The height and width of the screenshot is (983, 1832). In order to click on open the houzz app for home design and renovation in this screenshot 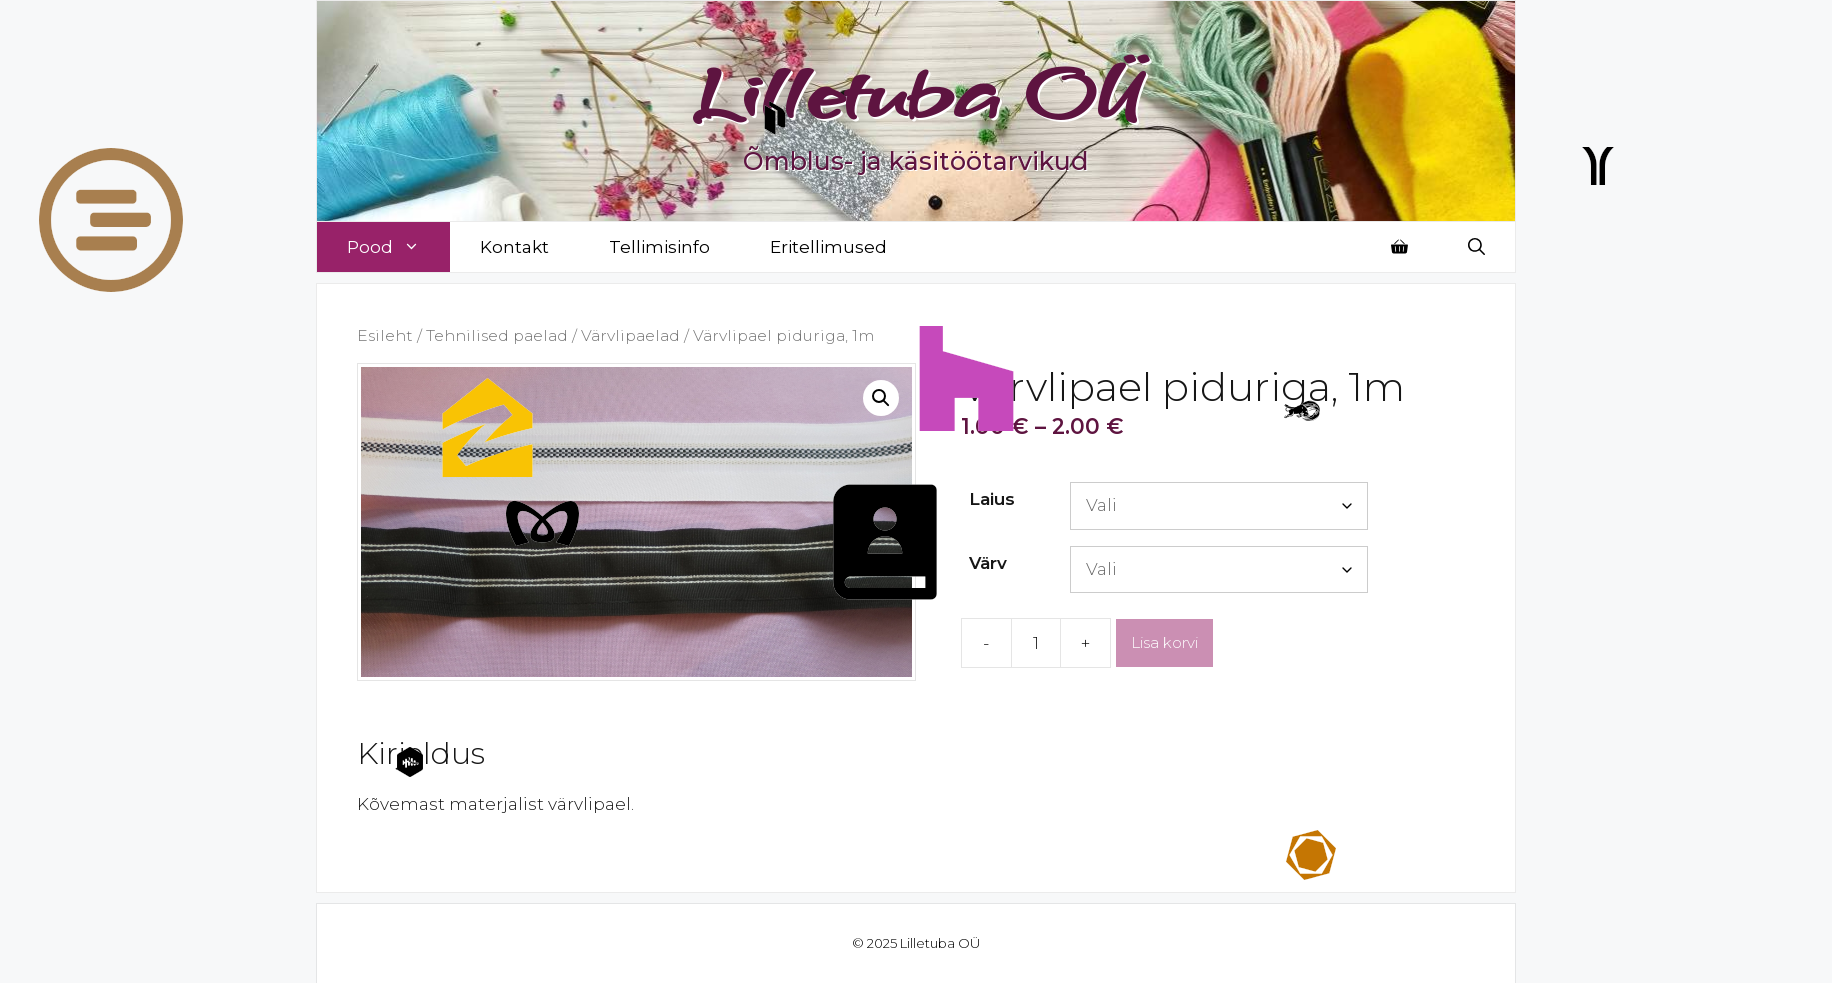, I will do `click(966, 378)`.